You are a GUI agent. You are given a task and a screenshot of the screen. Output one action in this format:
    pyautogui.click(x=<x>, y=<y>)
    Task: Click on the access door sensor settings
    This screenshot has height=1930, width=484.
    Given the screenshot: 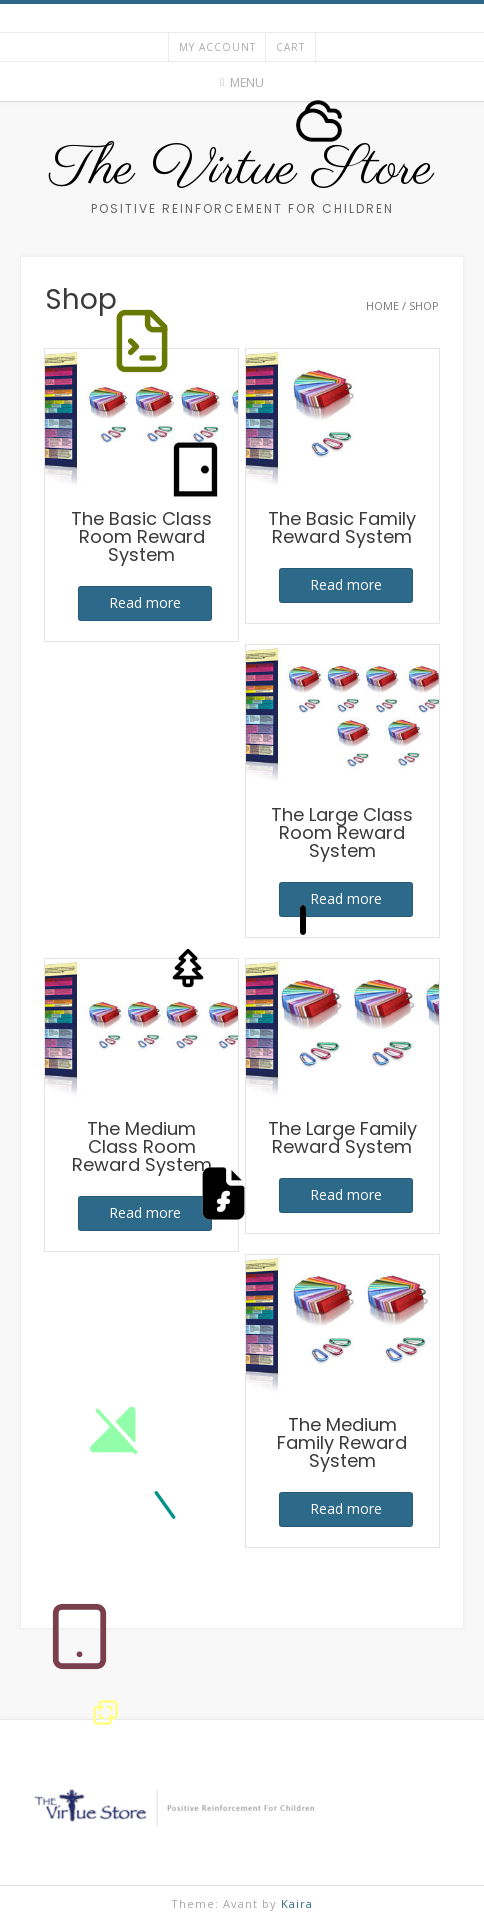 What is the action you would take?
    pyautogui.click(x=195, y=469)
    